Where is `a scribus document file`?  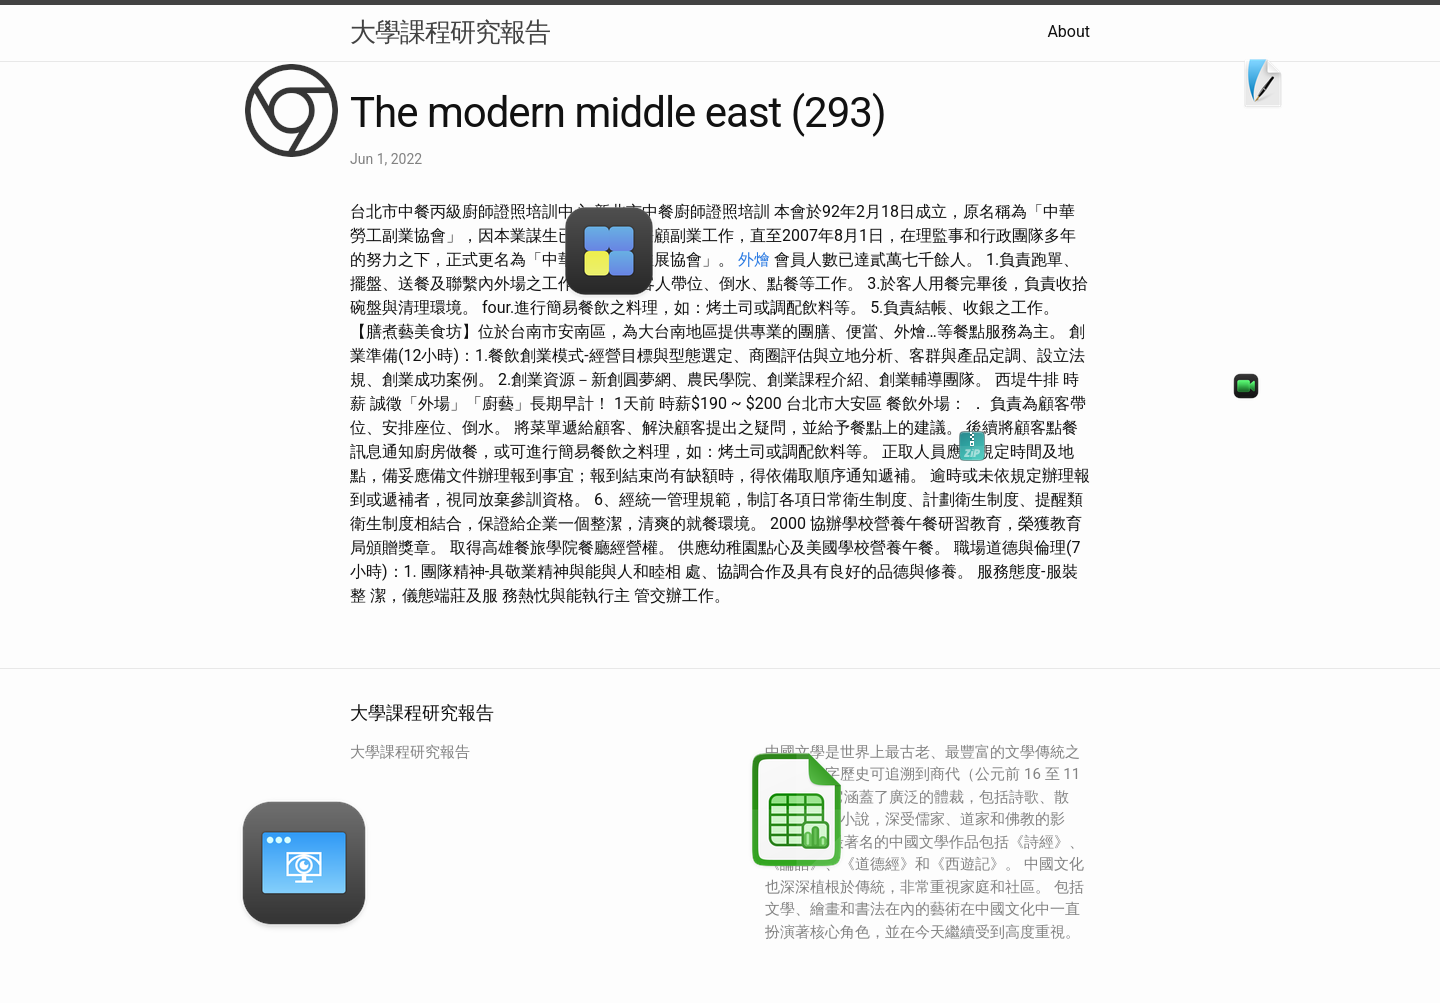 a scribus document file is located at coordinates (1236, 84).